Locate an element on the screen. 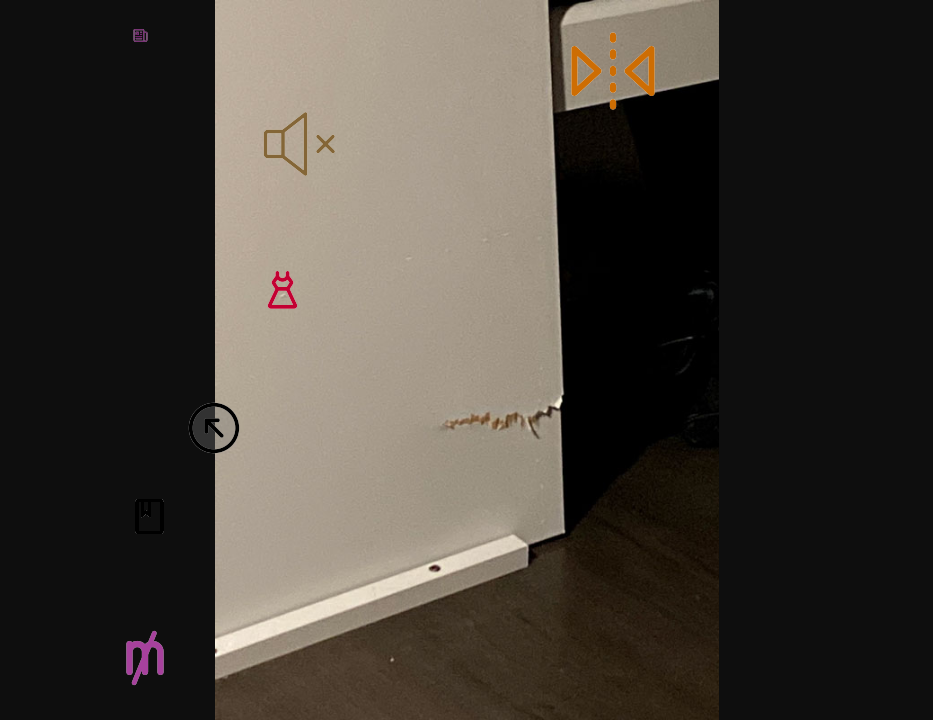  browse women's clothing or dresses is located at coordinates (282, 291).